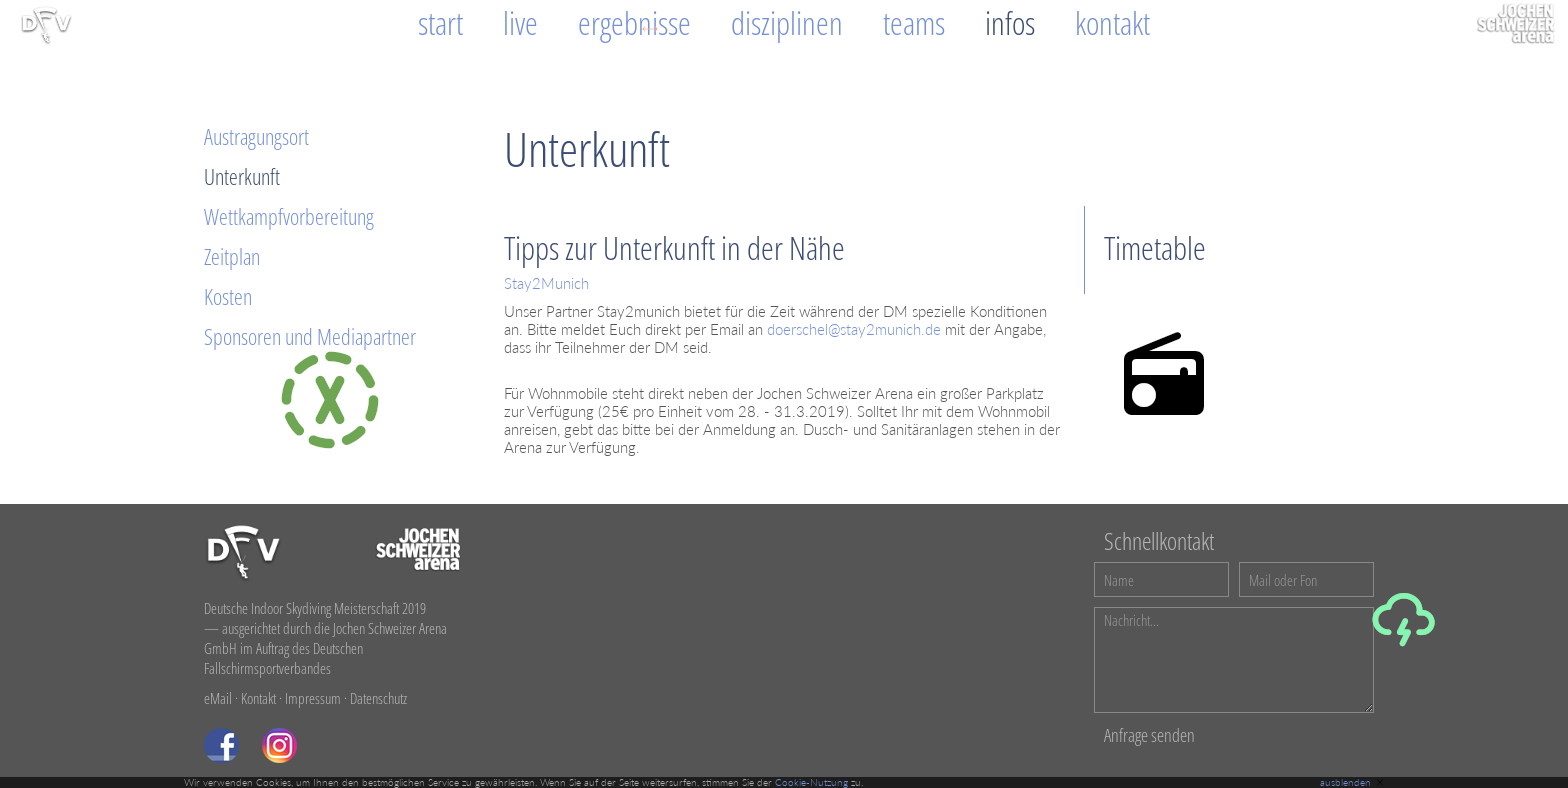 This screenshot has width=1568, height=788. What do you see at coordinates (330, 400) in the screenshot?
I see `cancel or remove a pending action` at bounding box center [330, 400].